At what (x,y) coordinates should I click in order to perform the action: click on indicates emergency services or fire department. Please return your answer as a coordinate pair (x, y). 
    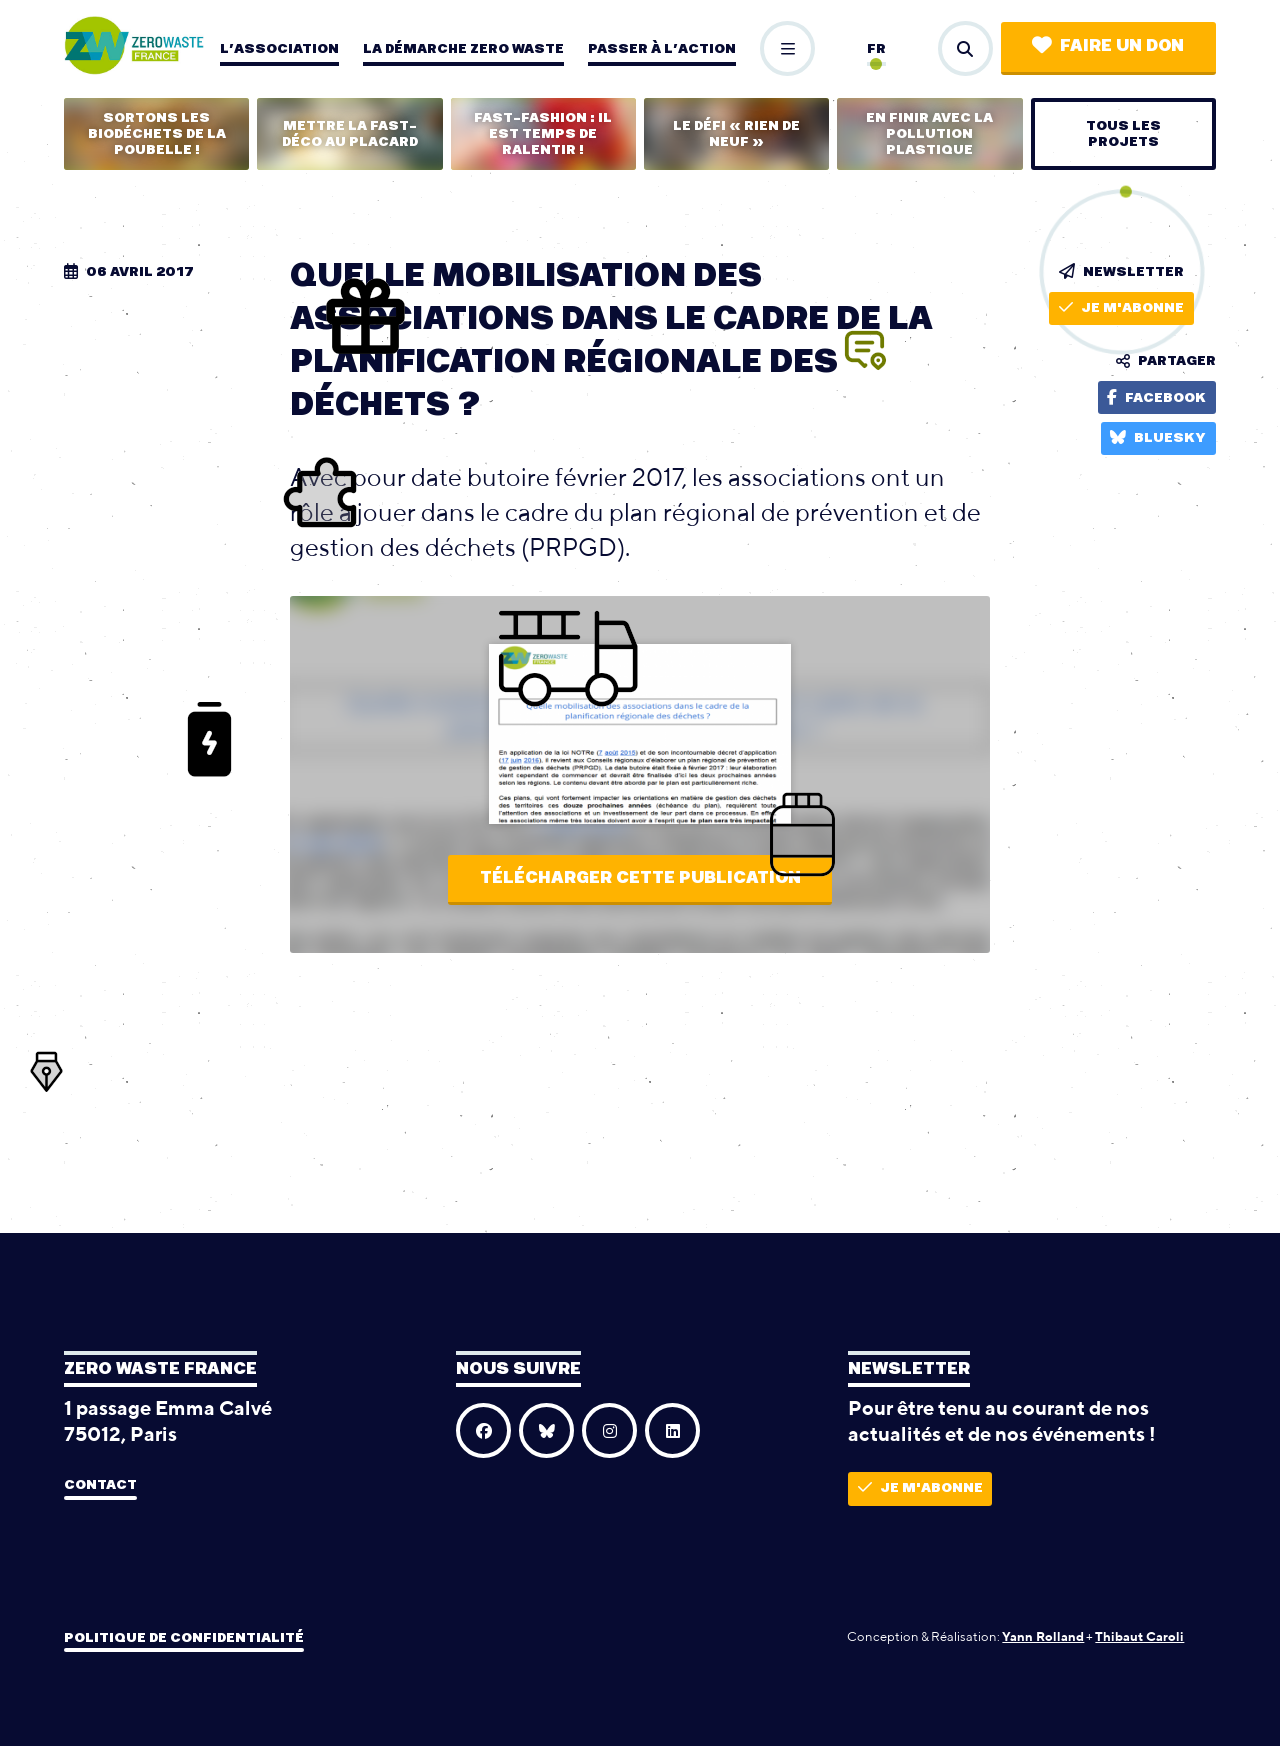
    Looking at the image, I should click on (563, 651).